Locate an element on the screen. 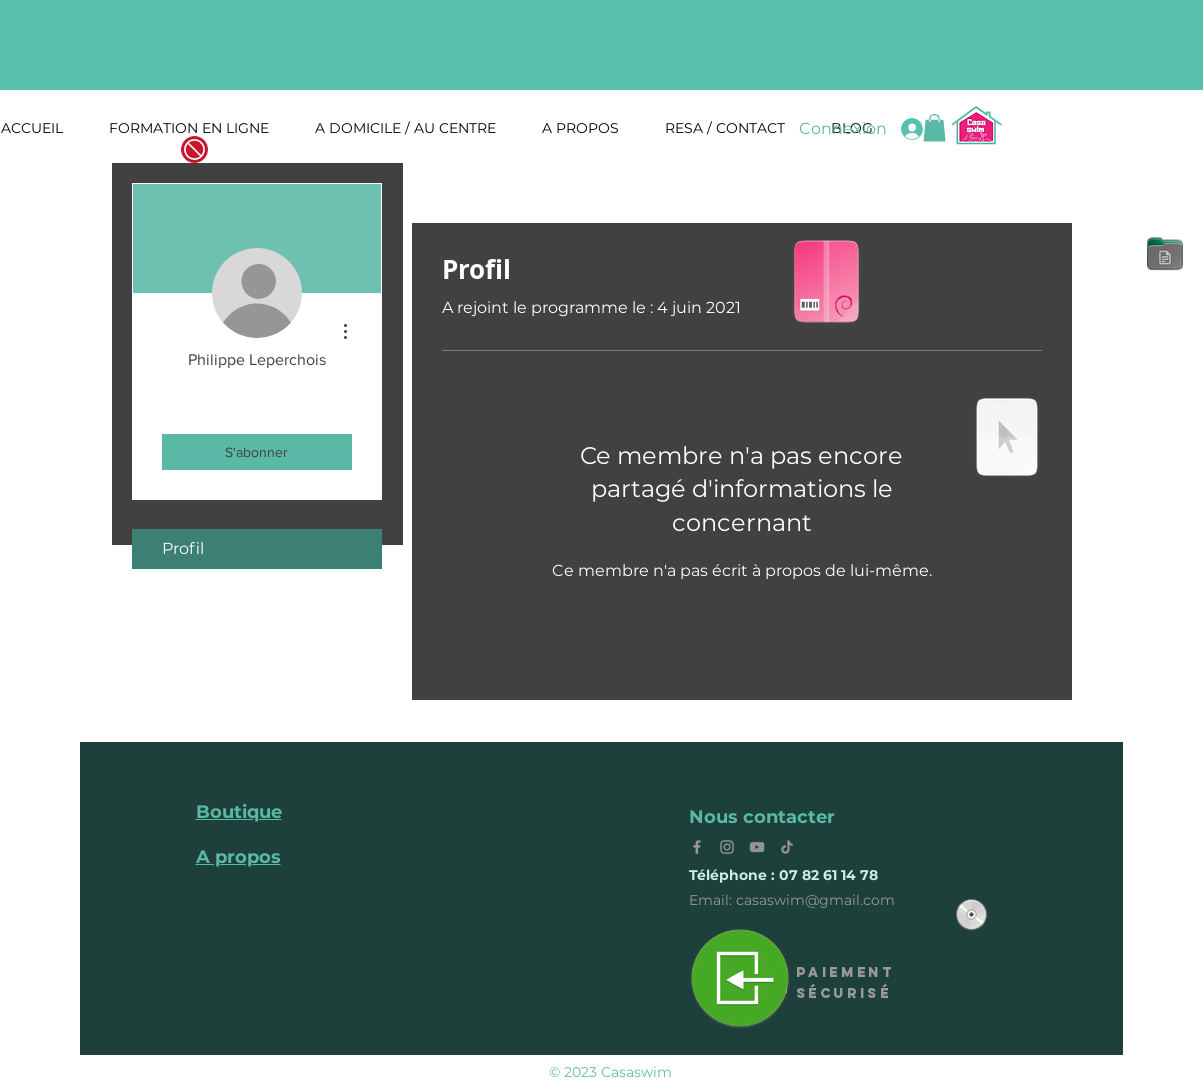 The height and width of the screenshot is (1092, 1203). delete or remove an item is located at coordinates (194, 149).